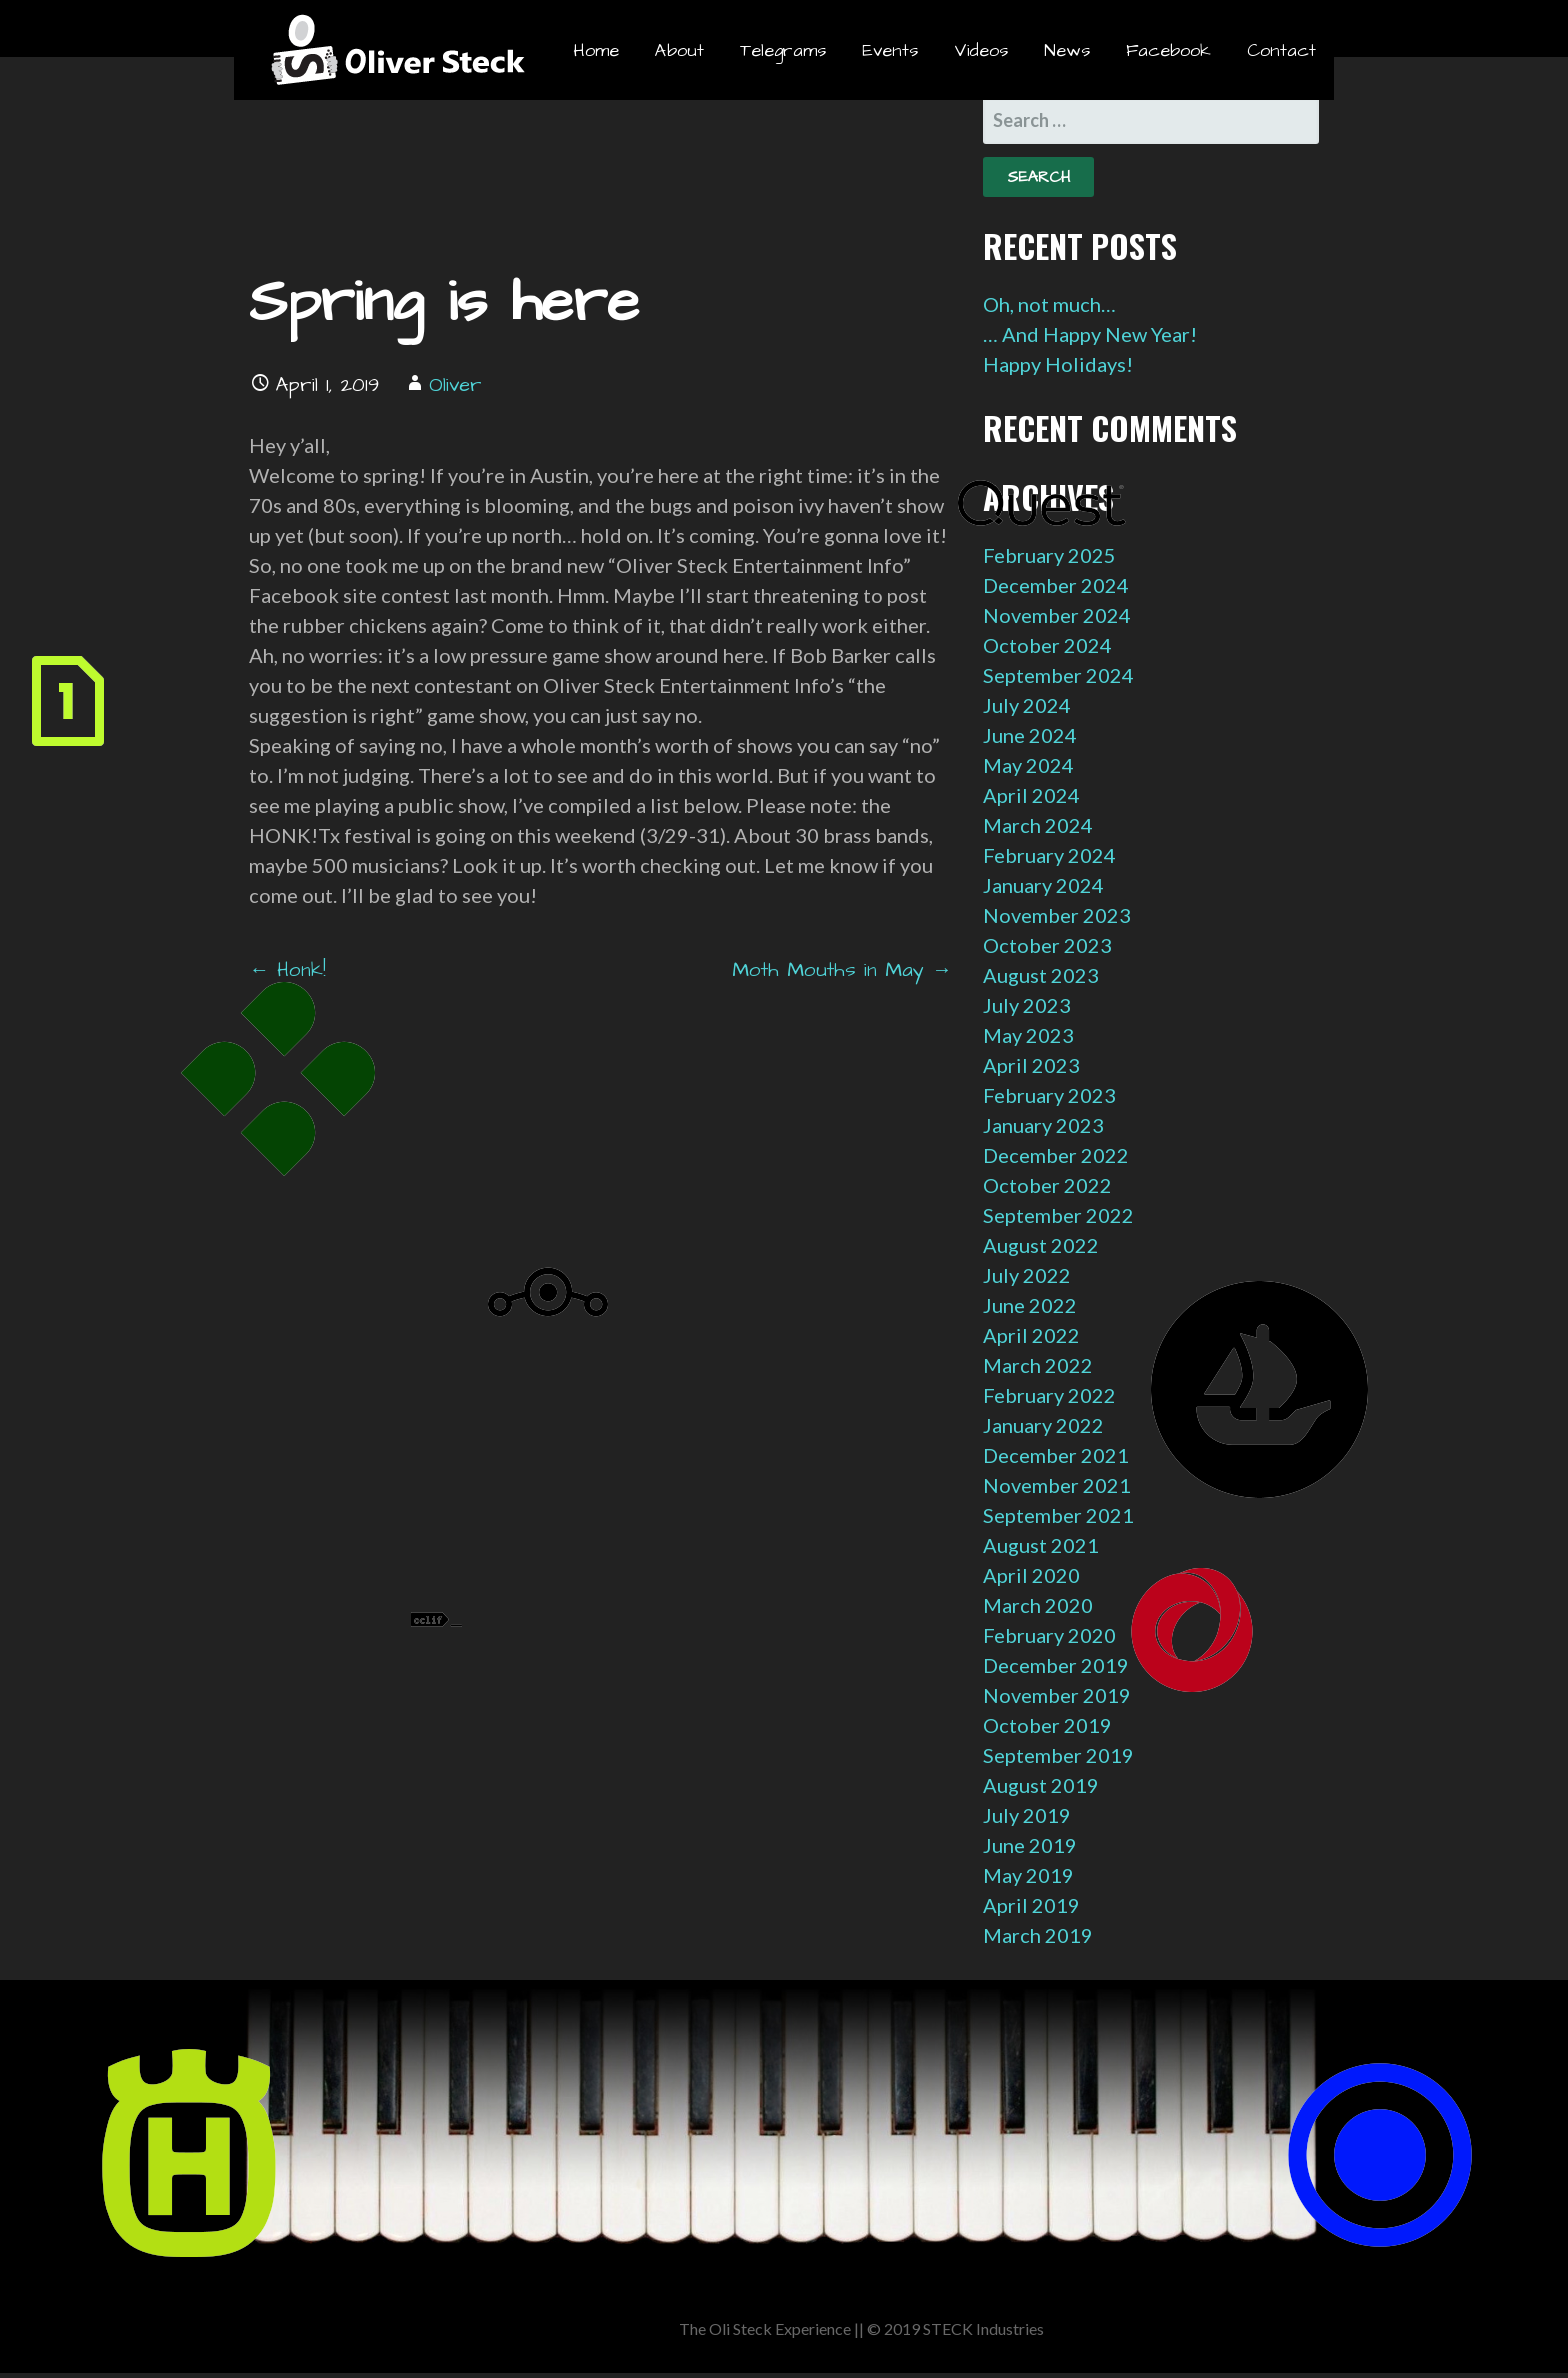 The height and width of the screenshot is (2378, 1568). What do you see at coordinates (278, 1079) in the screenshot?
I see `bentobox company logo` at bounding box center [278, 1079].